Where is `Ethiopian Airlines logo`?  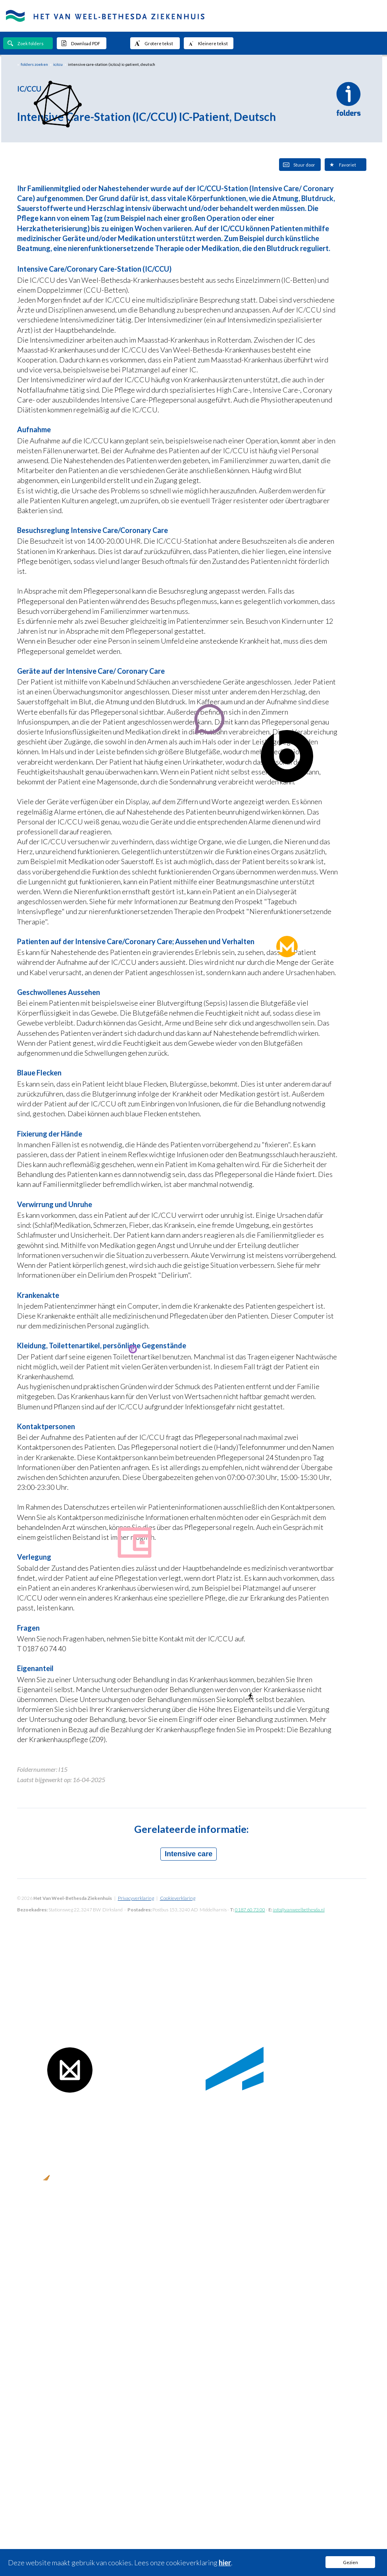 Ethiopian Airlines logo is located at coordinates (46, 2177).